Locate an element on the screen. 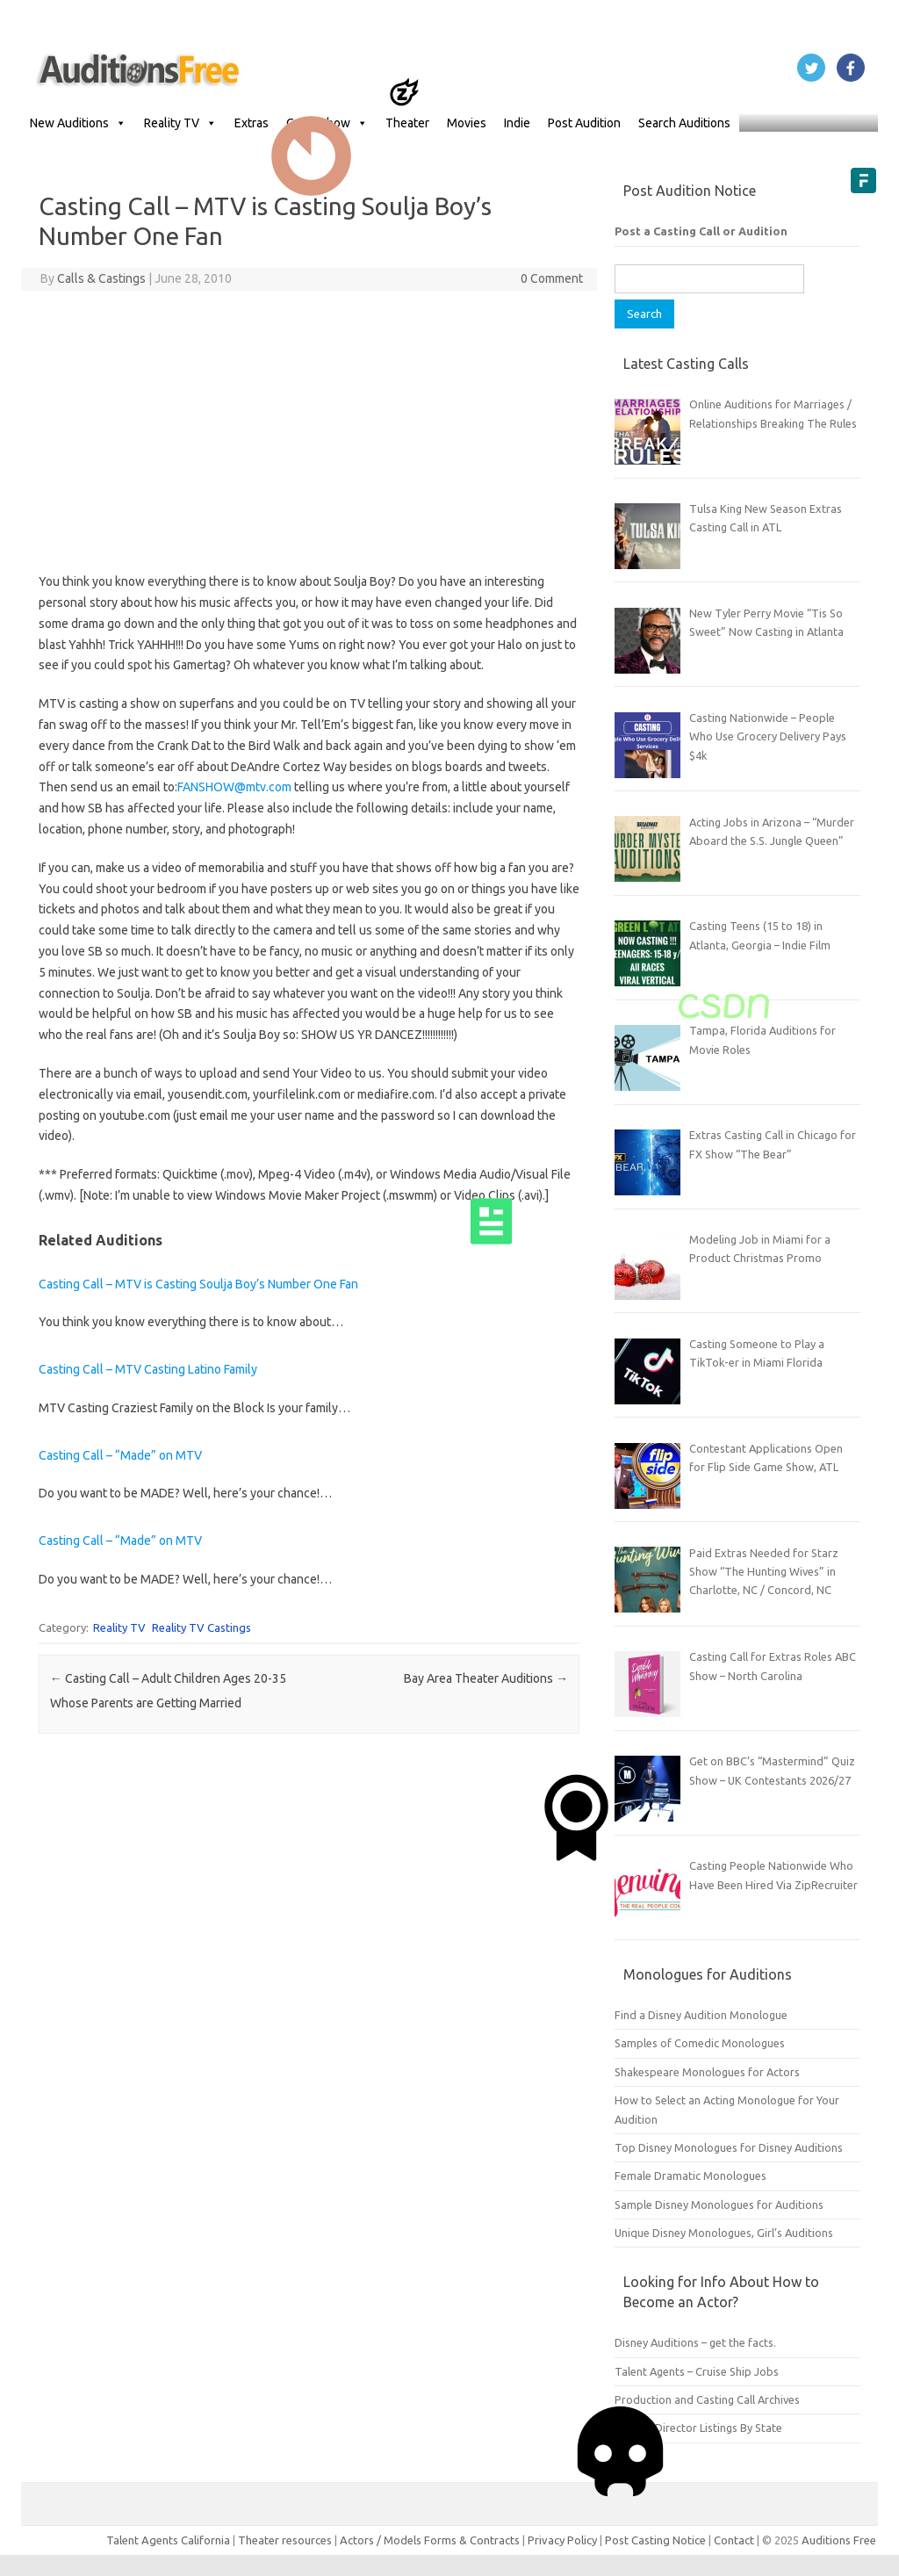 The height and width of the screenshot is (2576, 899). loading progress indicator at approximately 70% complete is located at coordinates (311, 155).